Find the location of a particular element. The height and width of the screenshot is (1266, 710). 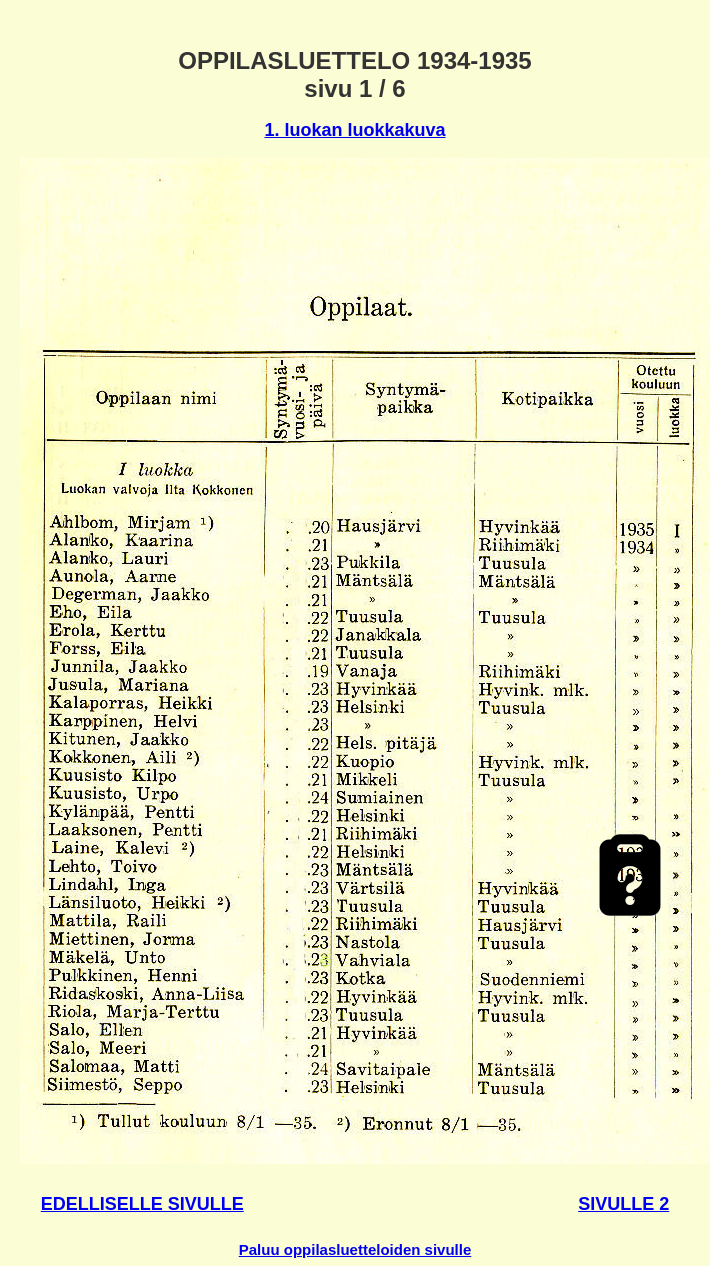

view unanswered or pending form questions is located at coordinates (630, 875).